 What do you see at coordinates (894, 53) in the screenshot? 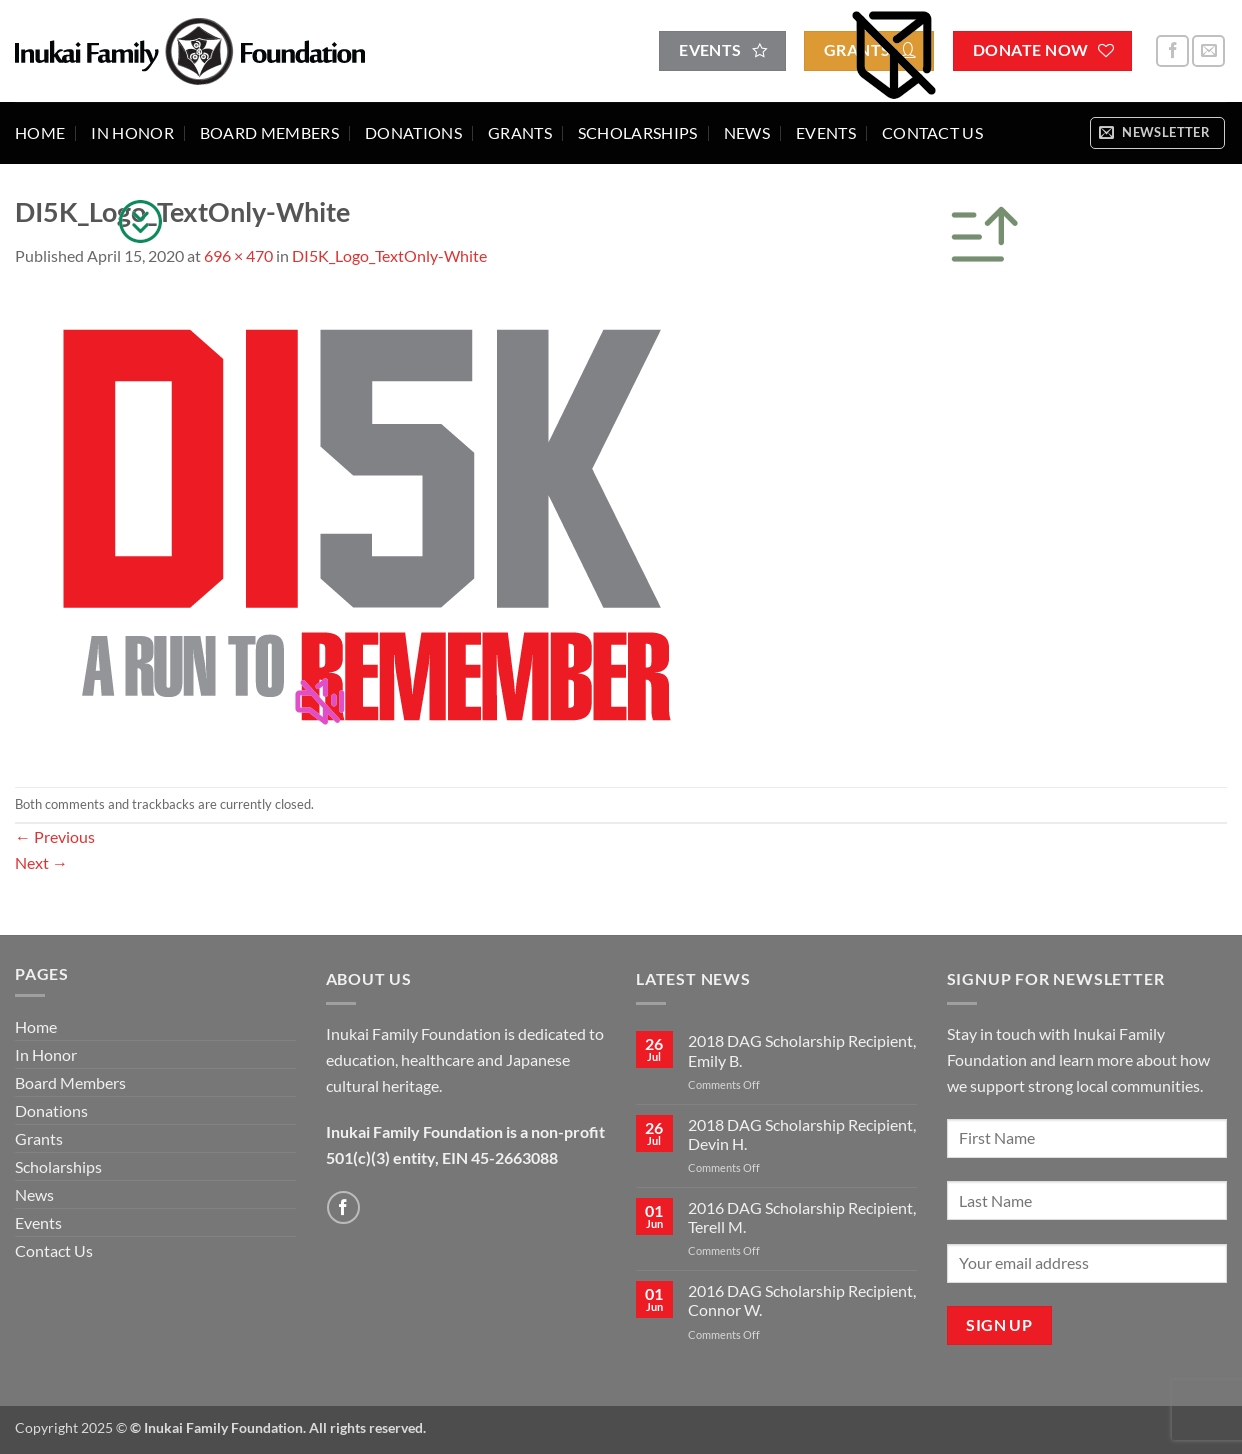
I see `disable light refraction or spectrum effects` at bounding box center [894, 53].